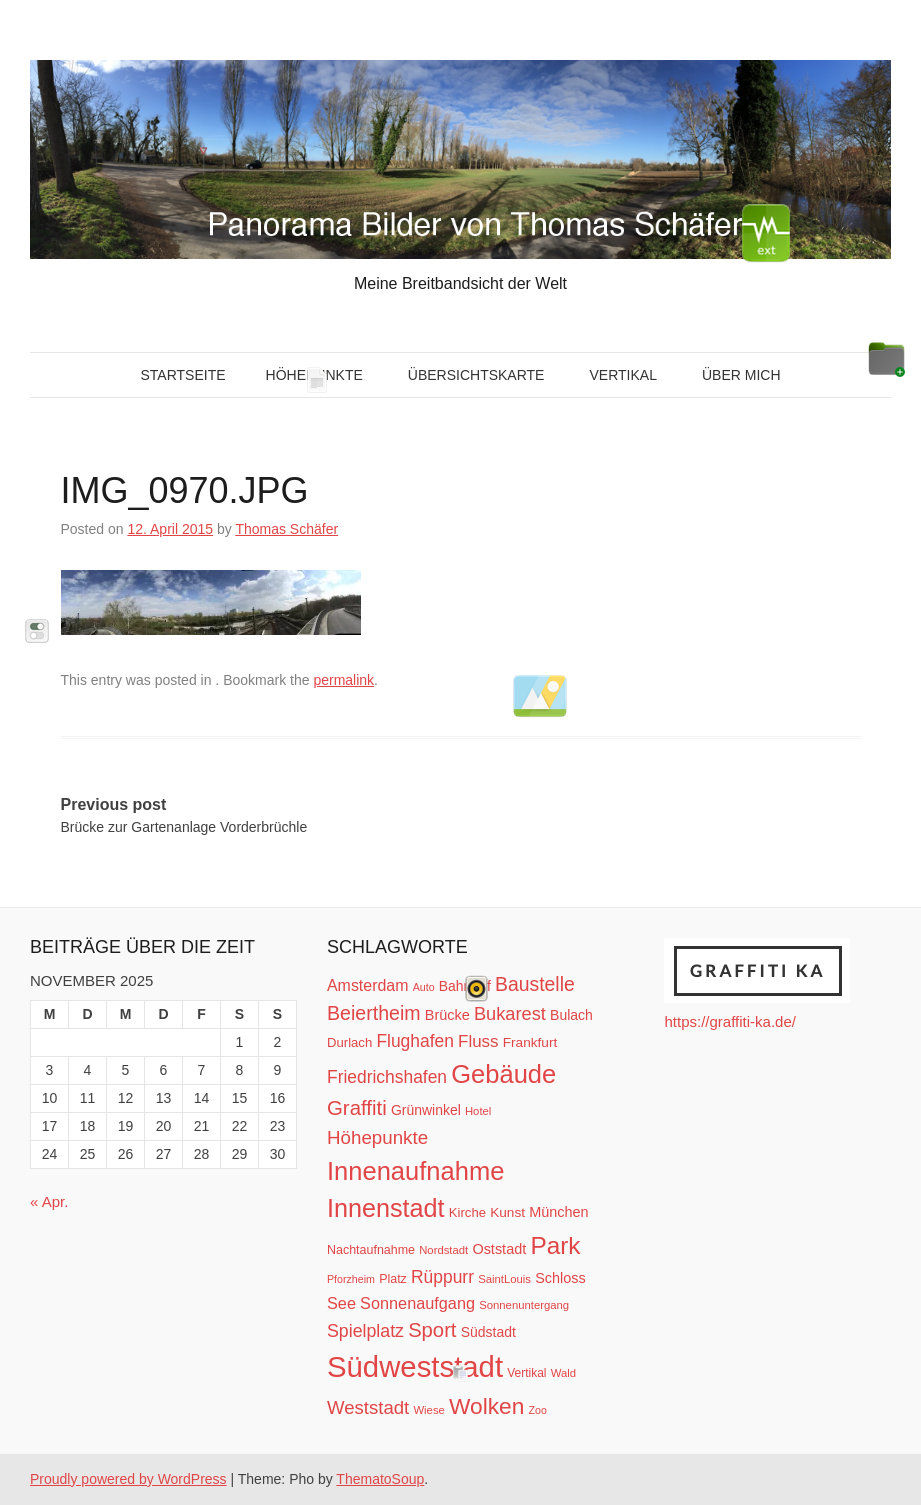 The width and height of the screenshot is (921, 1505). Describe the element at coordinates (886, 358) in the screenshot. I see `create a new folder` at that location.